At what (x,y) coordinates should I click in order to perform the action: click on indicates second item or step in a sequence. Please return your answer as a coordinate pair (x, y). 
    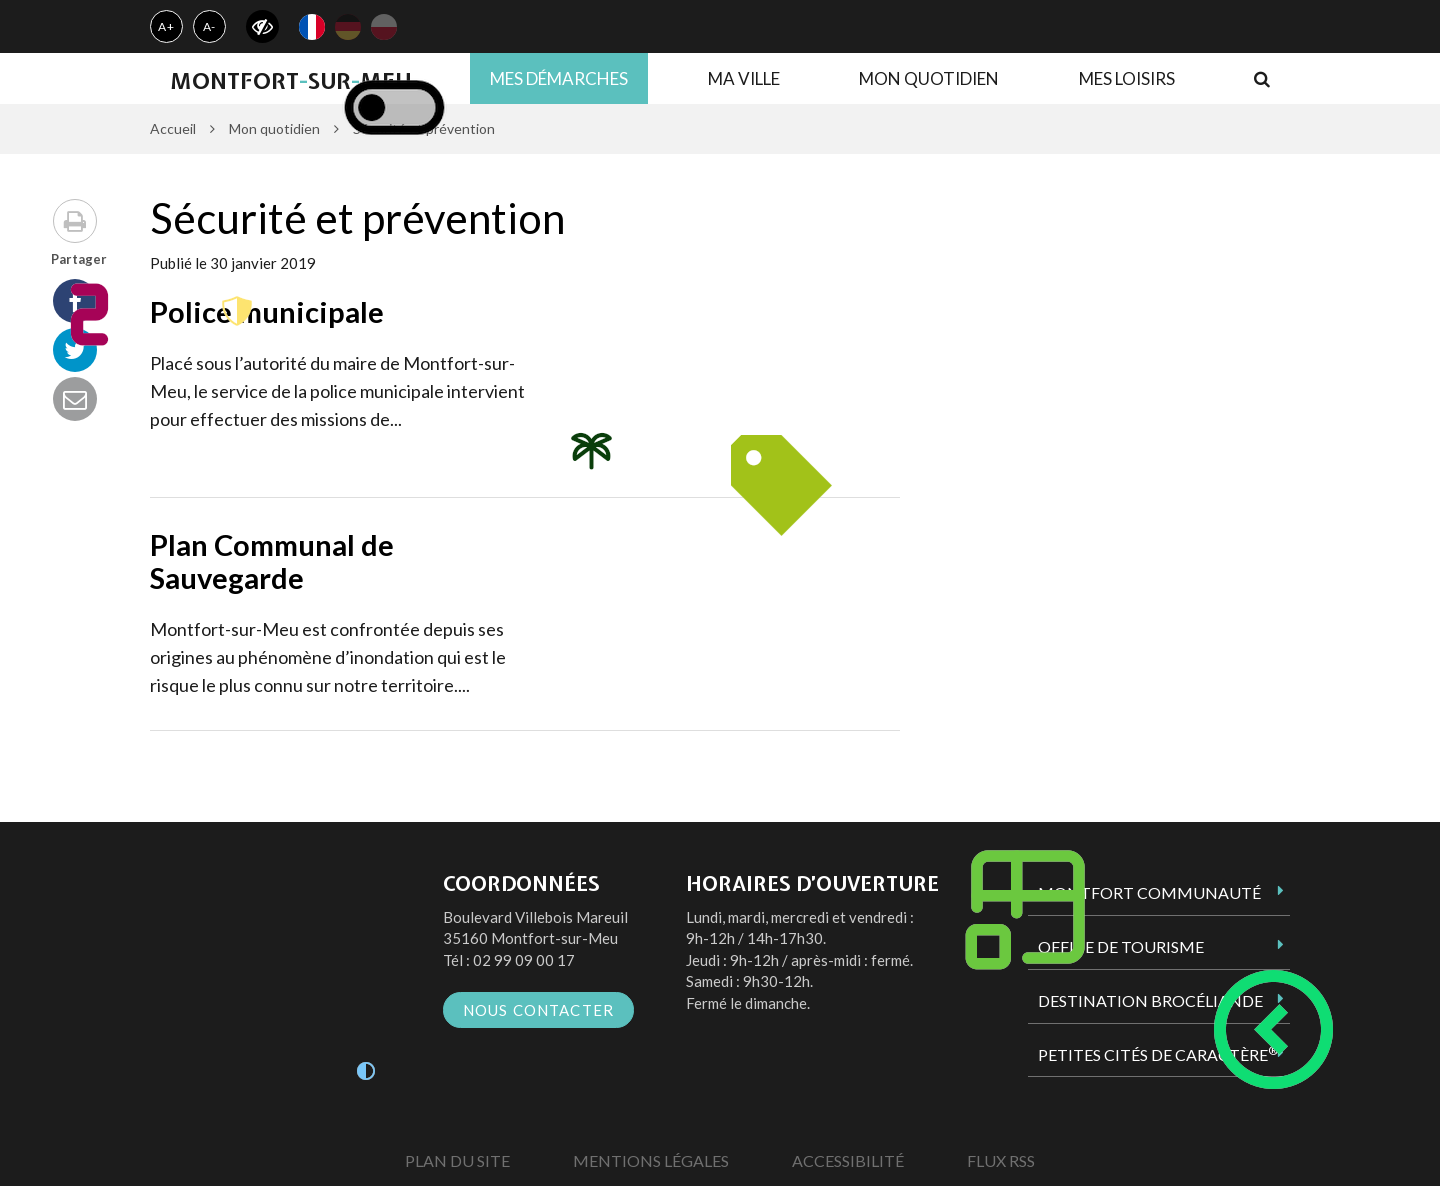
    Looking at the image, I should click on (89, 314).